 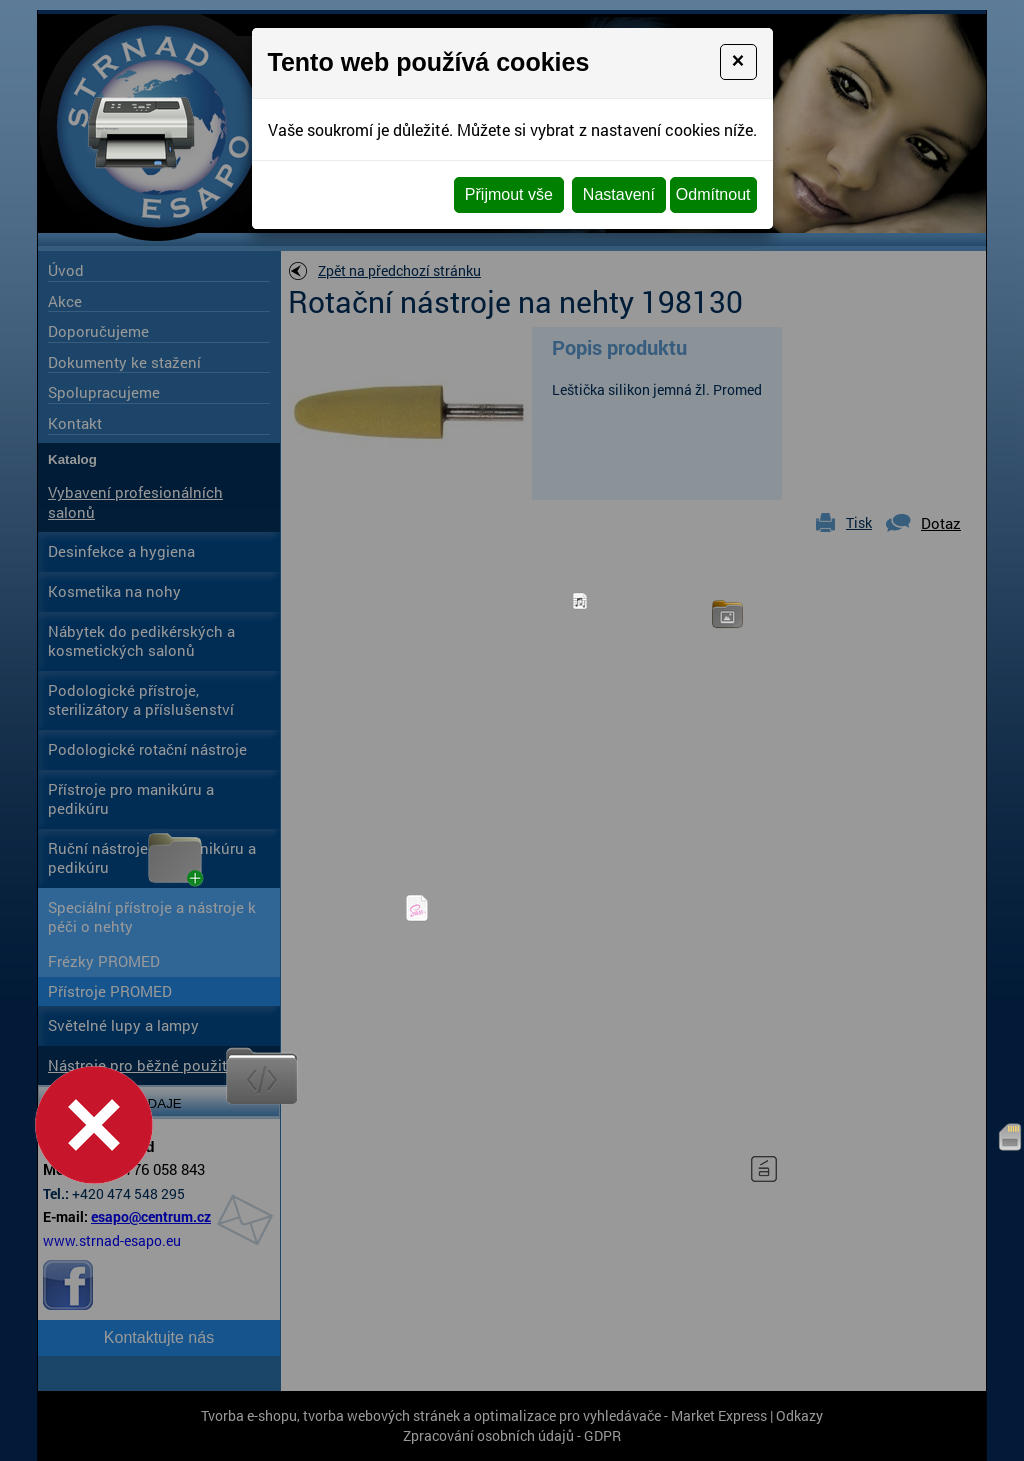 What do you see at coordinates (262, 1076) in the screenshot?
I see `open your code projects folder` at bounding box center [262, 1076].